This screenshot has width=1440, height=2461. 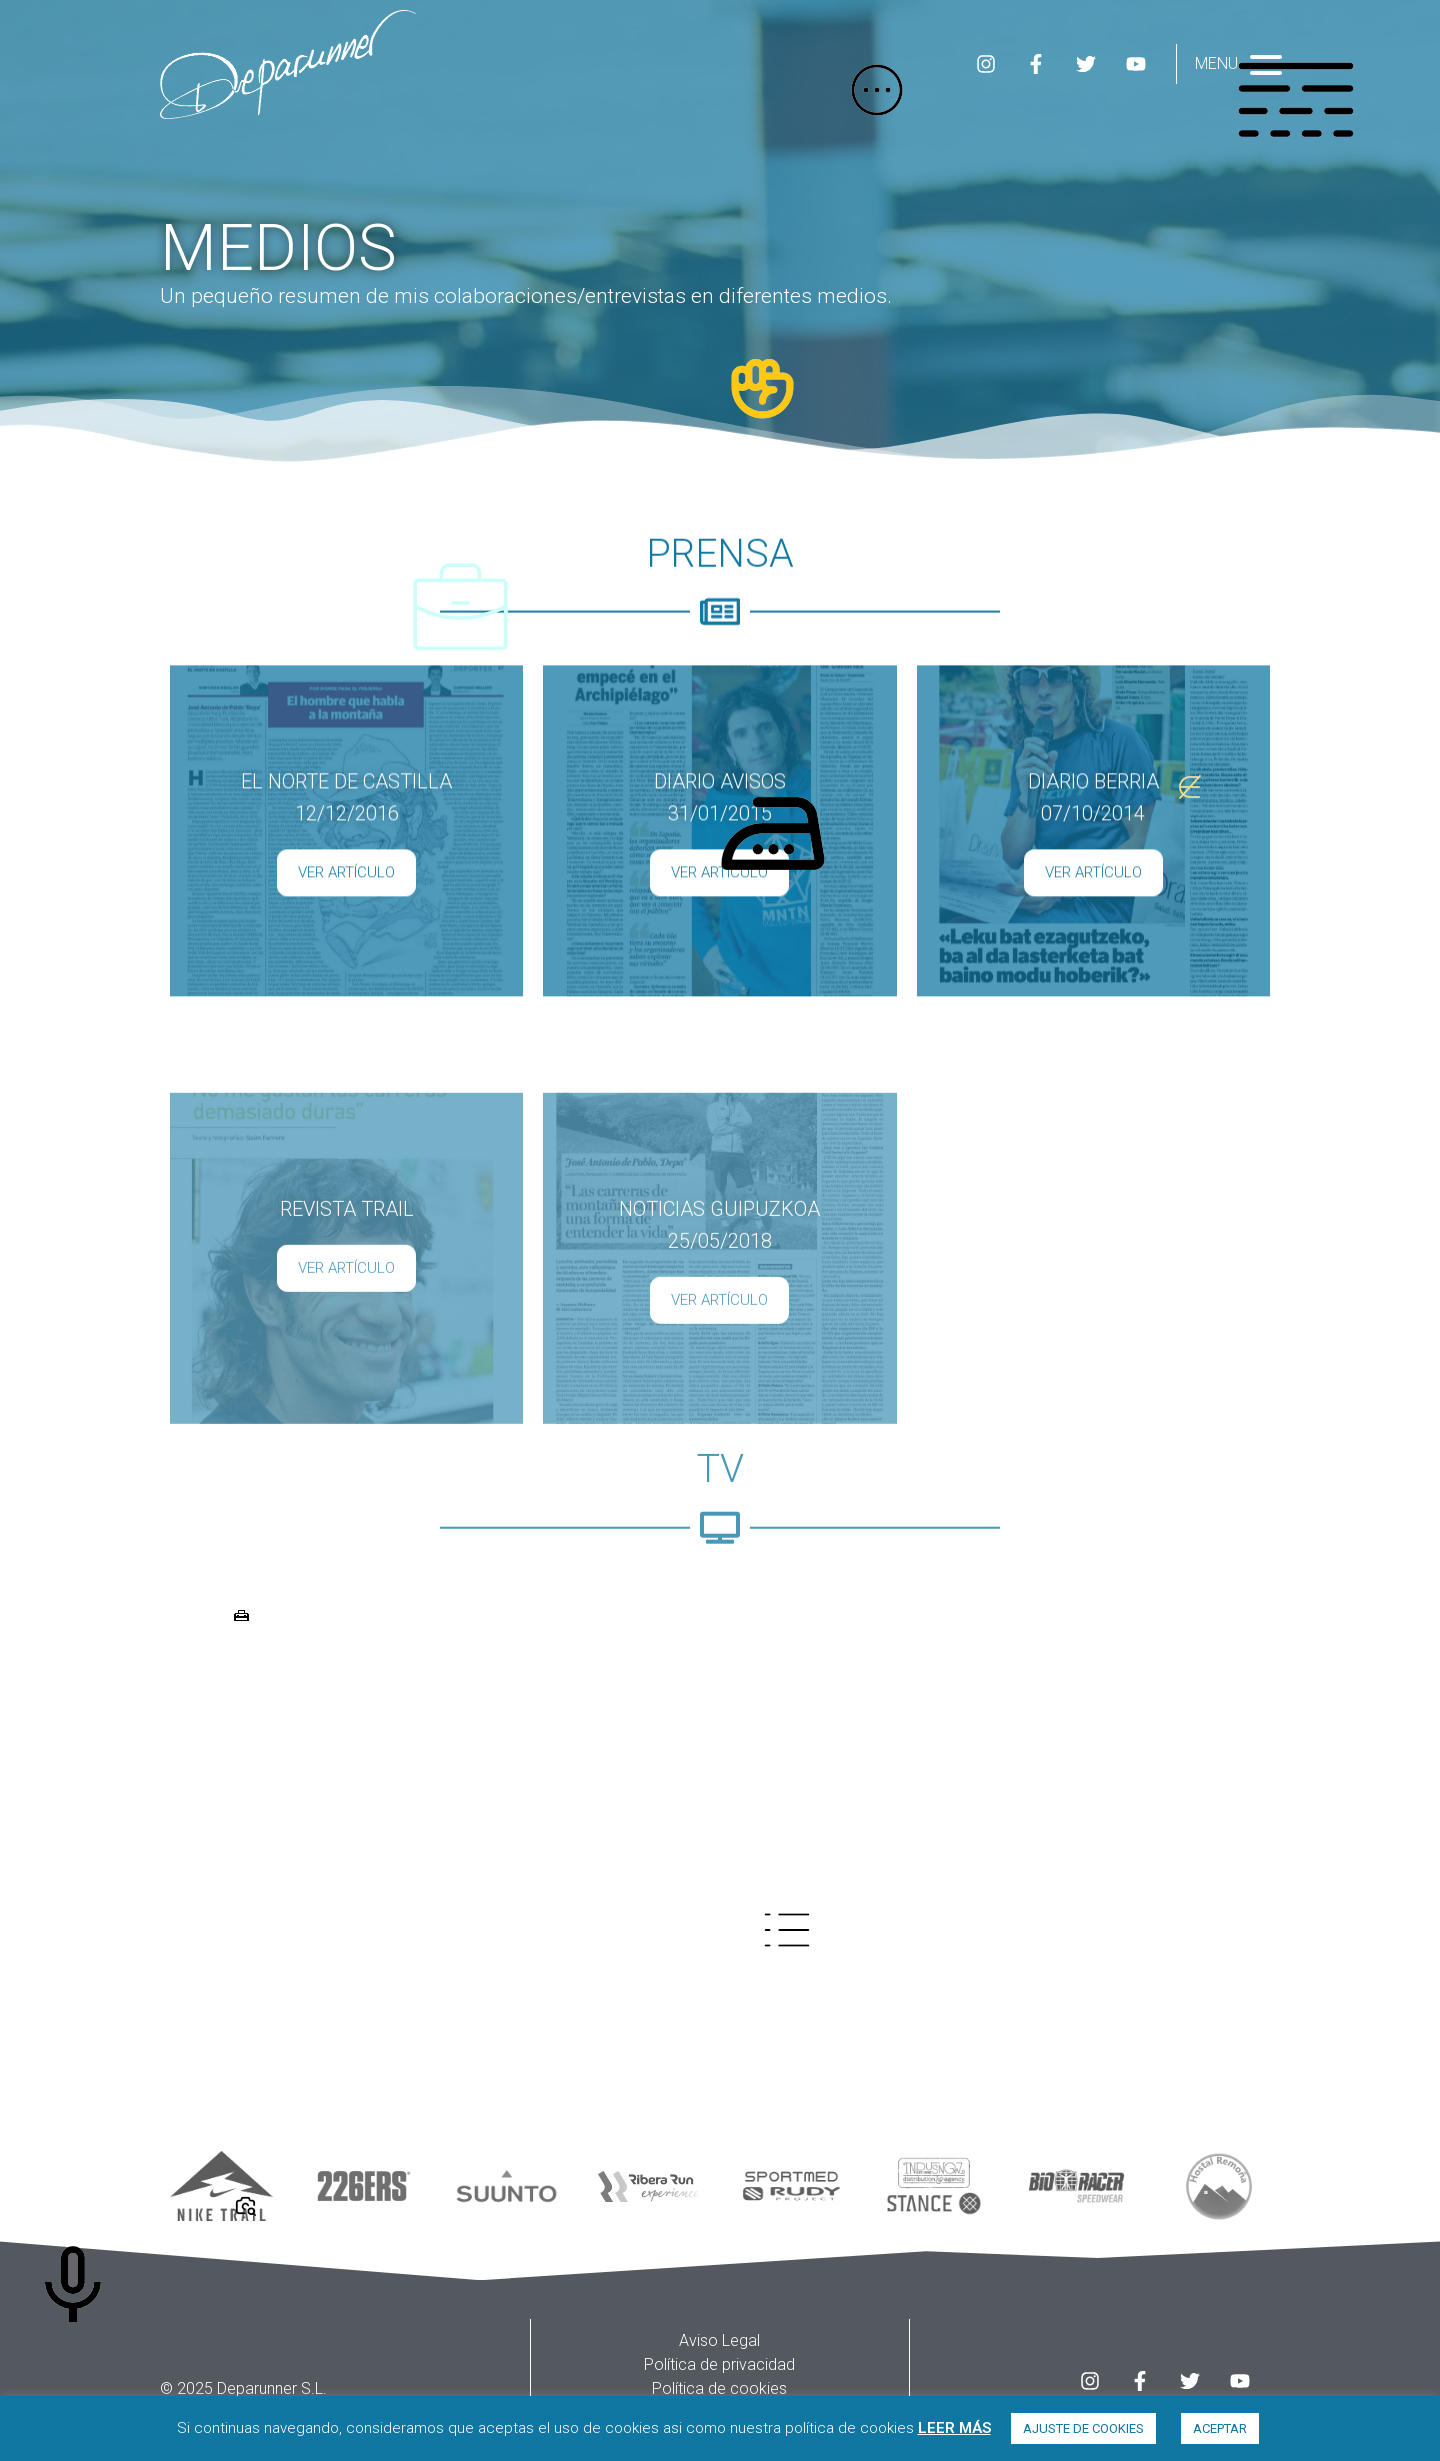 I want to click on indicates item is not part of a set or group, so click(x=1190, y=787).